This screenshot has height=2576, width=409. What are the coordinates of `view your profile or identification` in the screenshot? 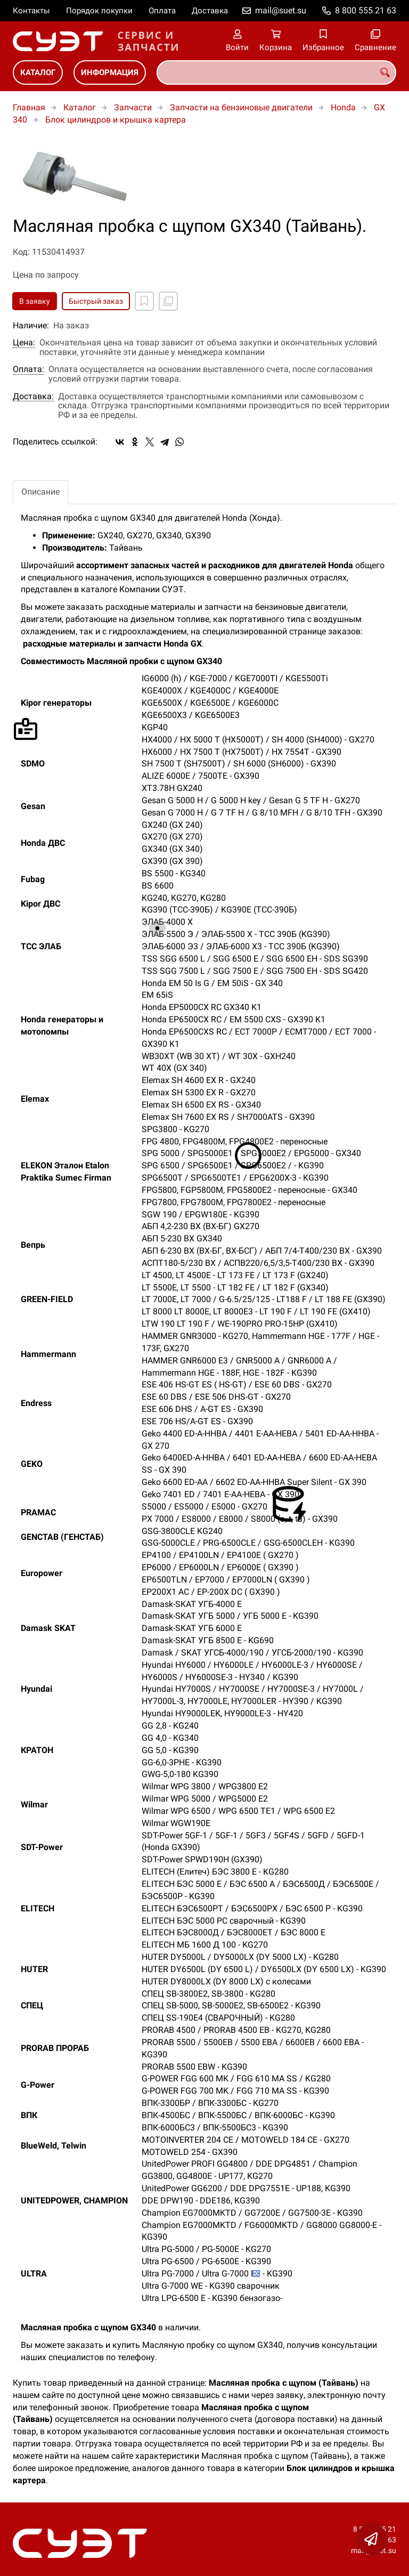 It's located at (26, 730).